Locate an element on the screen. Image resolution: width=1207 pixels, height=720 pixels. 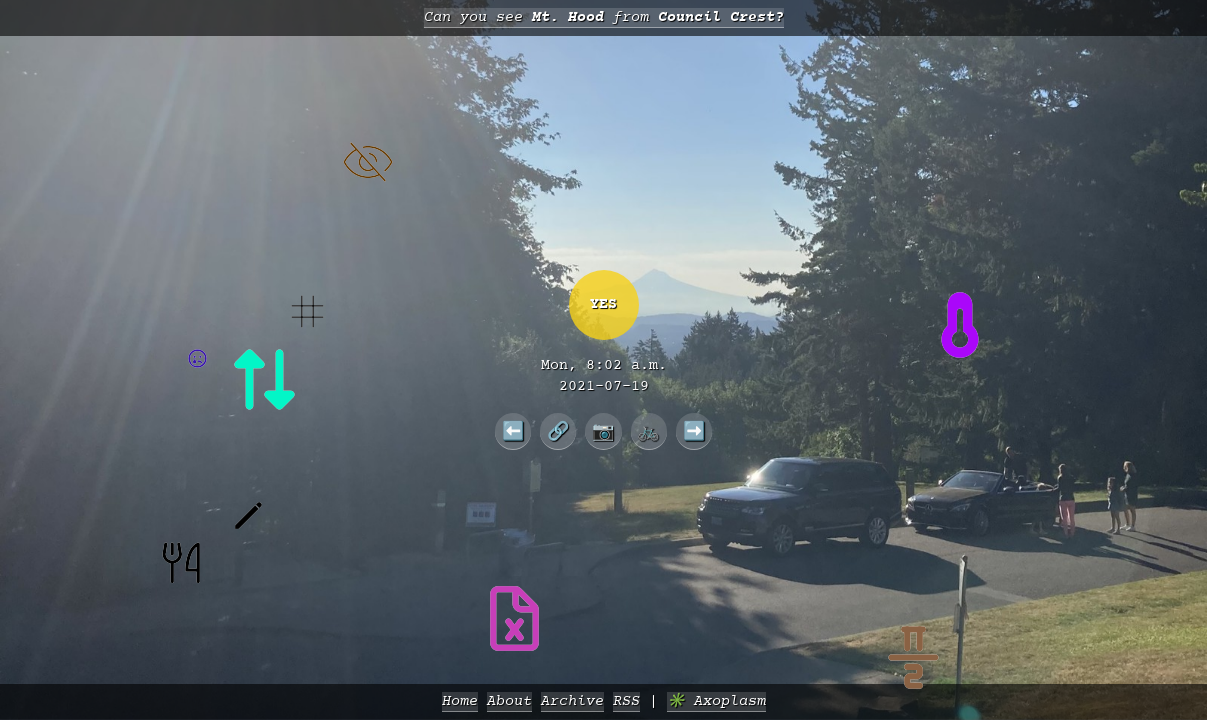
browse nearby restaurants or dining options is located at coordinates (182, 562).